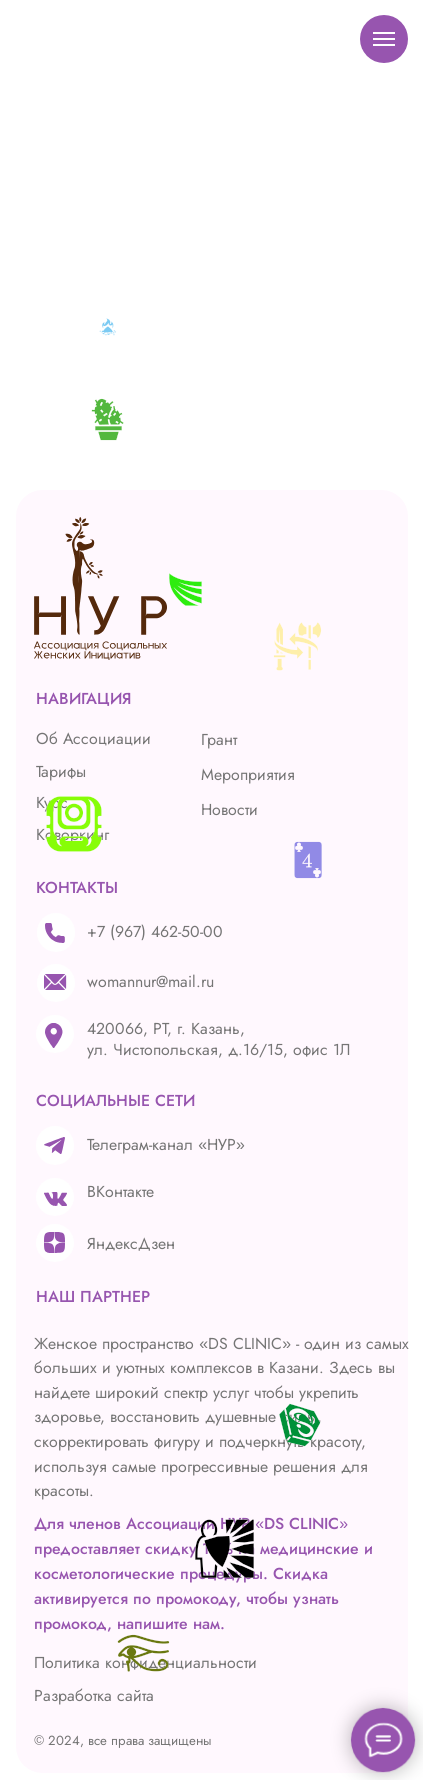 The width and height of the screenshot is (423, 1780). Describe the element at coordinates (108, 327) in the screenshot. I see `indicates spicy or hot food option` at that location.